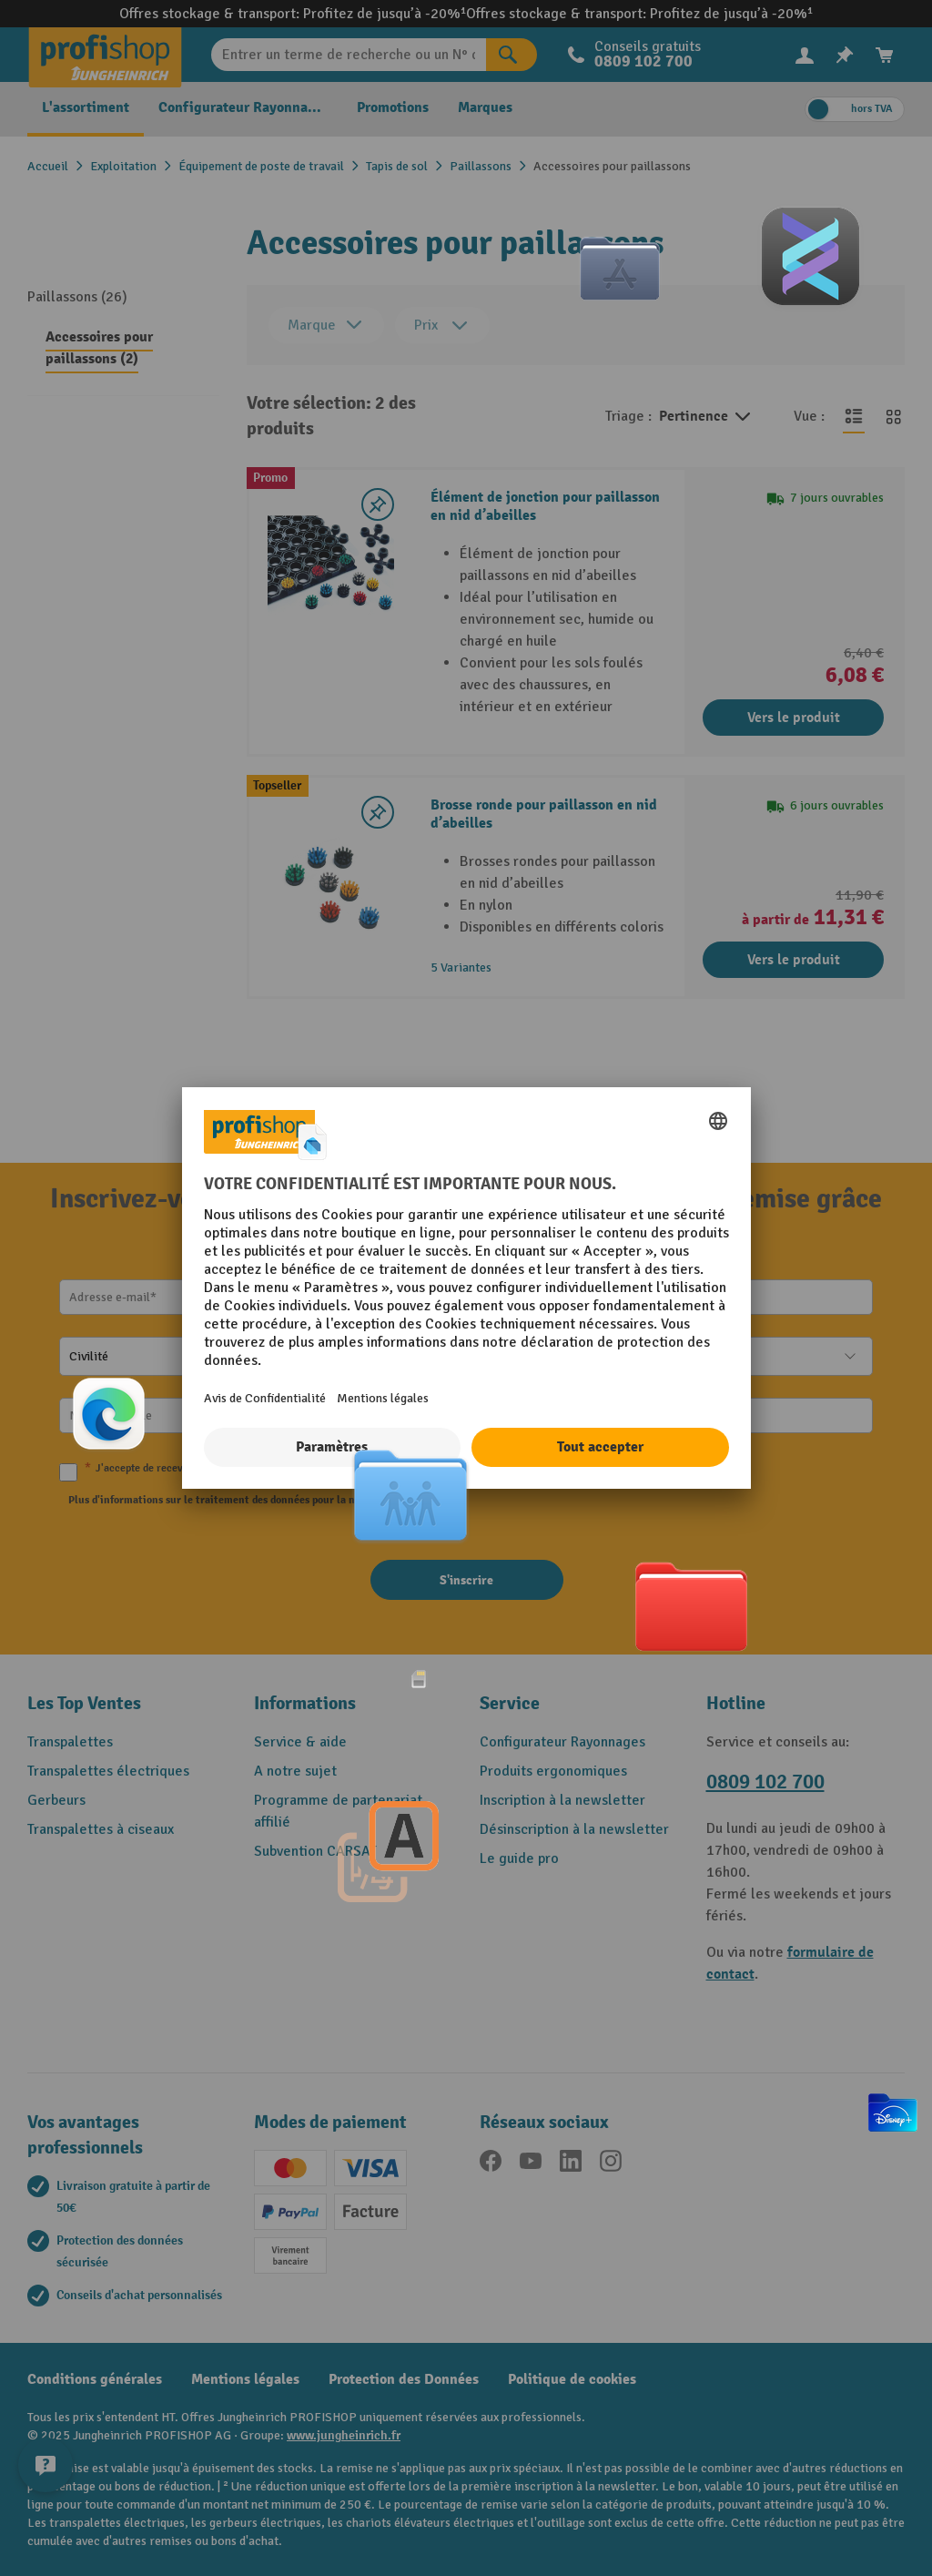  I want to click on dart programming language source file, so click(312, 1142).